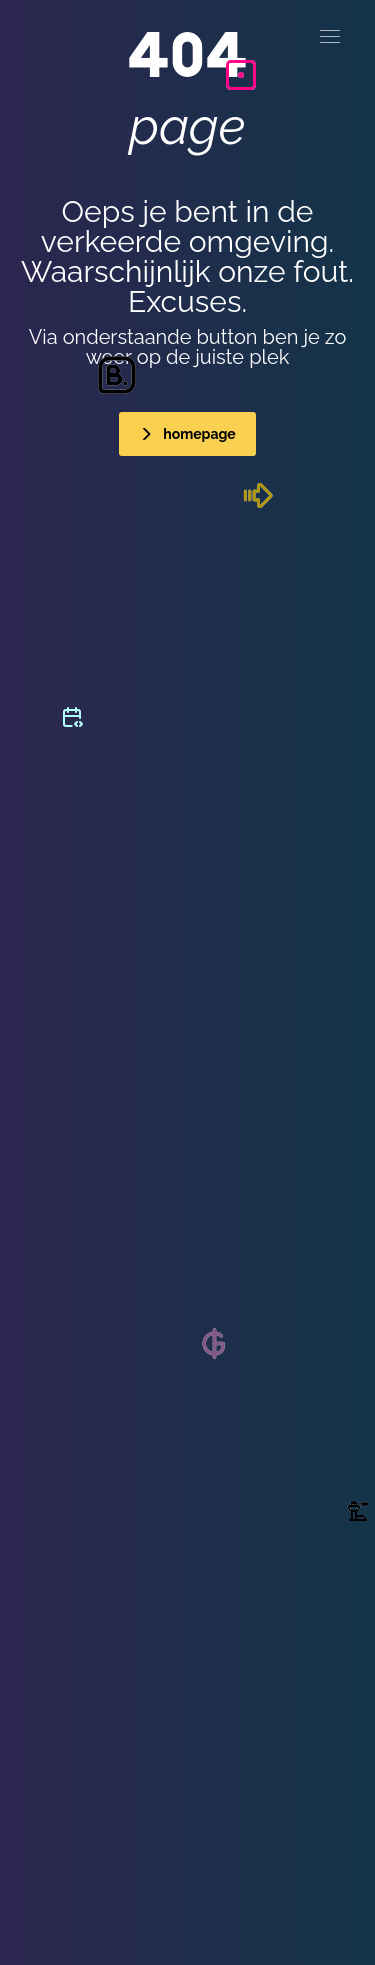 This screenshot has width=375, height=1965. I want to click on indicates paraguayan guaraní currency, so click(214, 1343).